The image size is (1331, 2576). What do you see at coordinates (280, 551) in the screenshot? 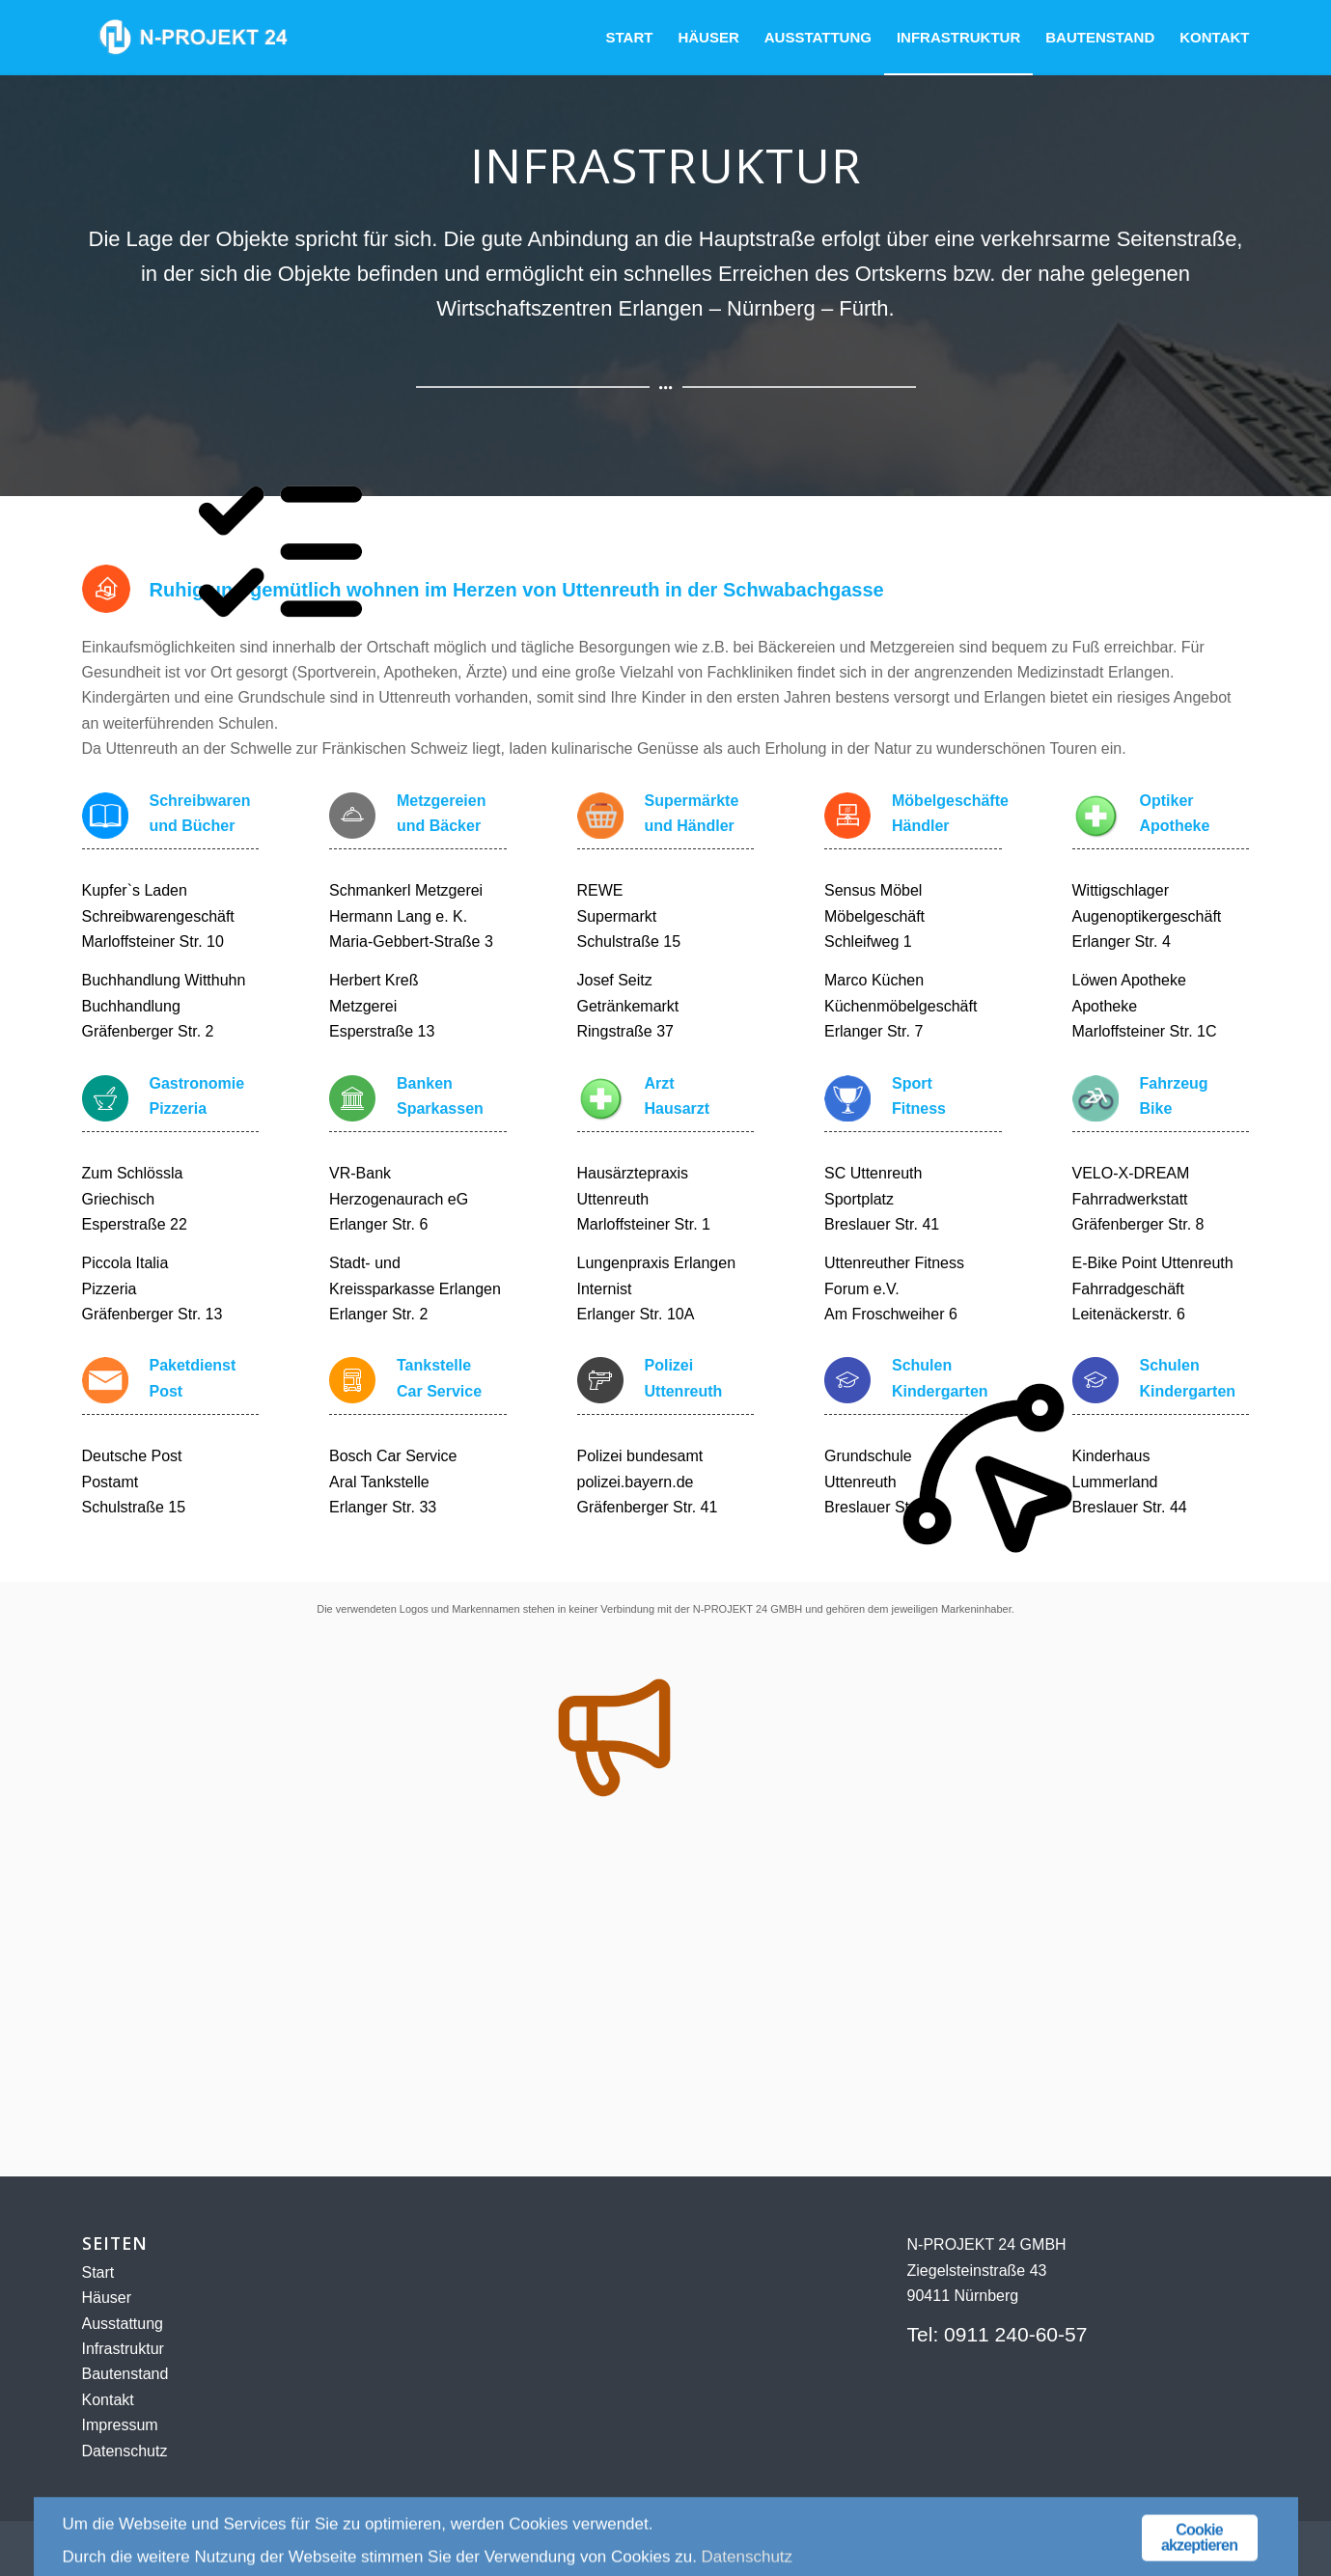
I see `view completed tasks` at bounding box center [280, 551].